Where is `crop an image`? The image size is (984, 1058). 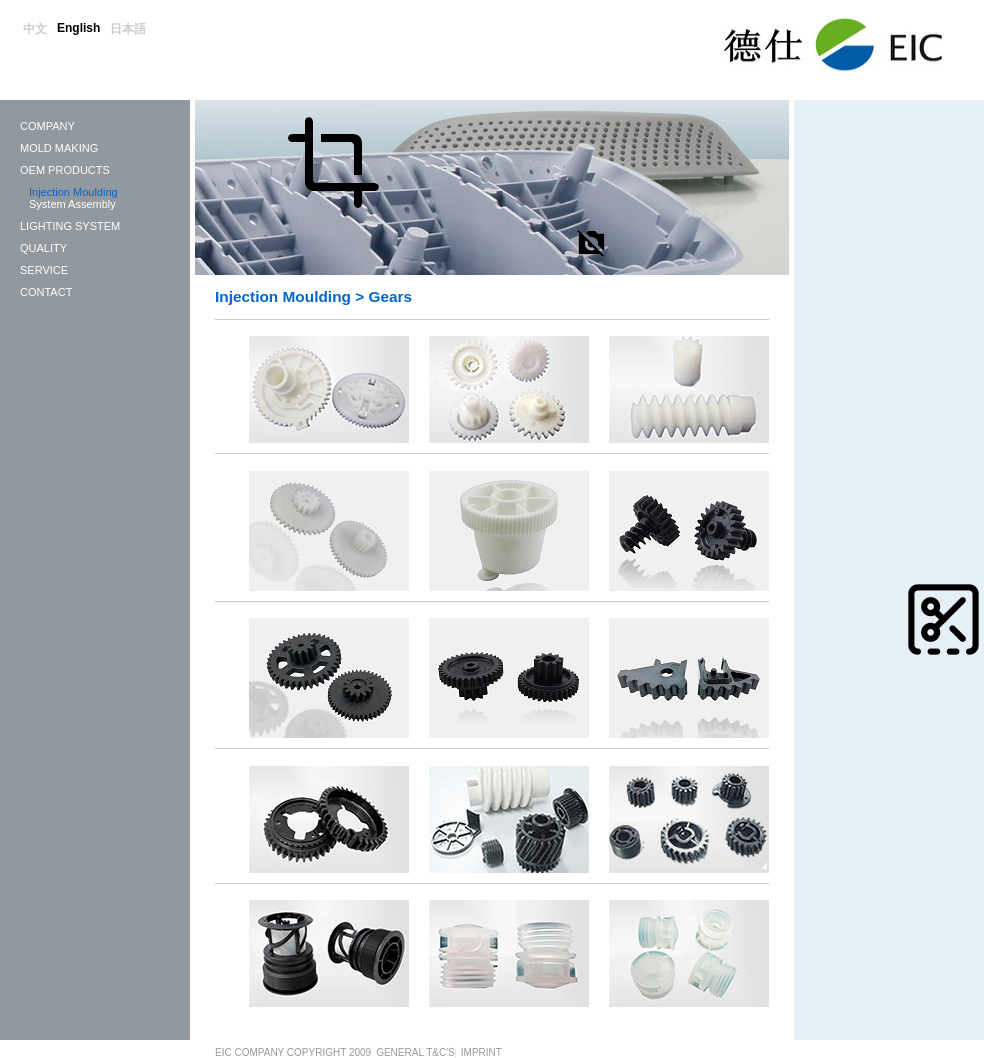
crop an image is located at coordinates (333, 162).